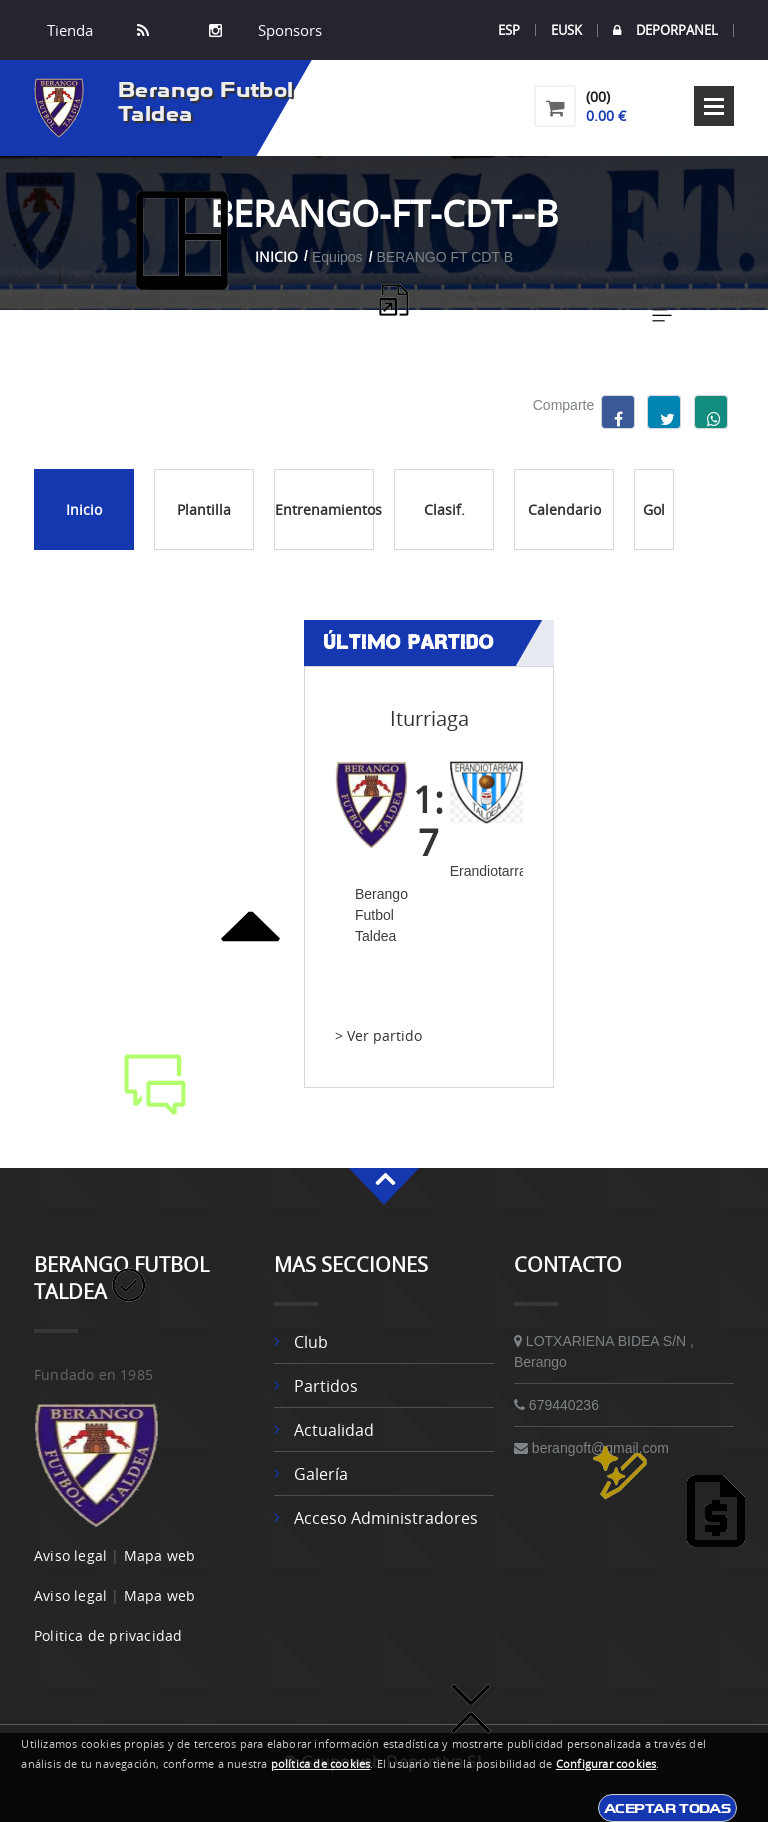  What do you see at coordinates (716, 1511) in the screenshot?
I see `request a price quote or estimate` at bounding box center [716, 1511].